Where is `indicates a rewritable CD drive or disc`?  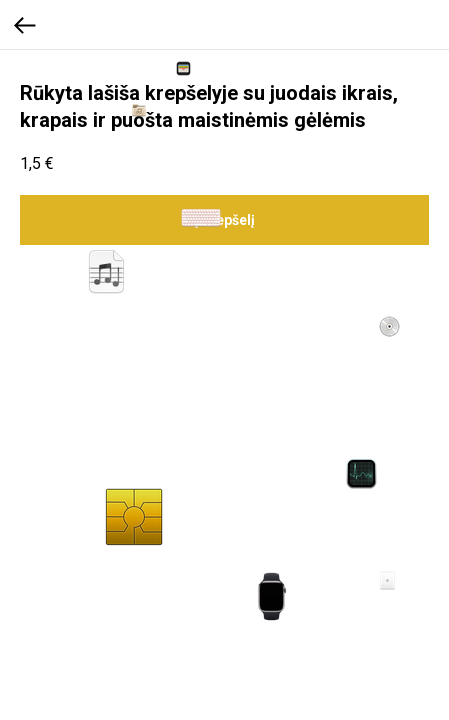 indicates a rewritable CD drive or disc is located at coordinates (389, 326).